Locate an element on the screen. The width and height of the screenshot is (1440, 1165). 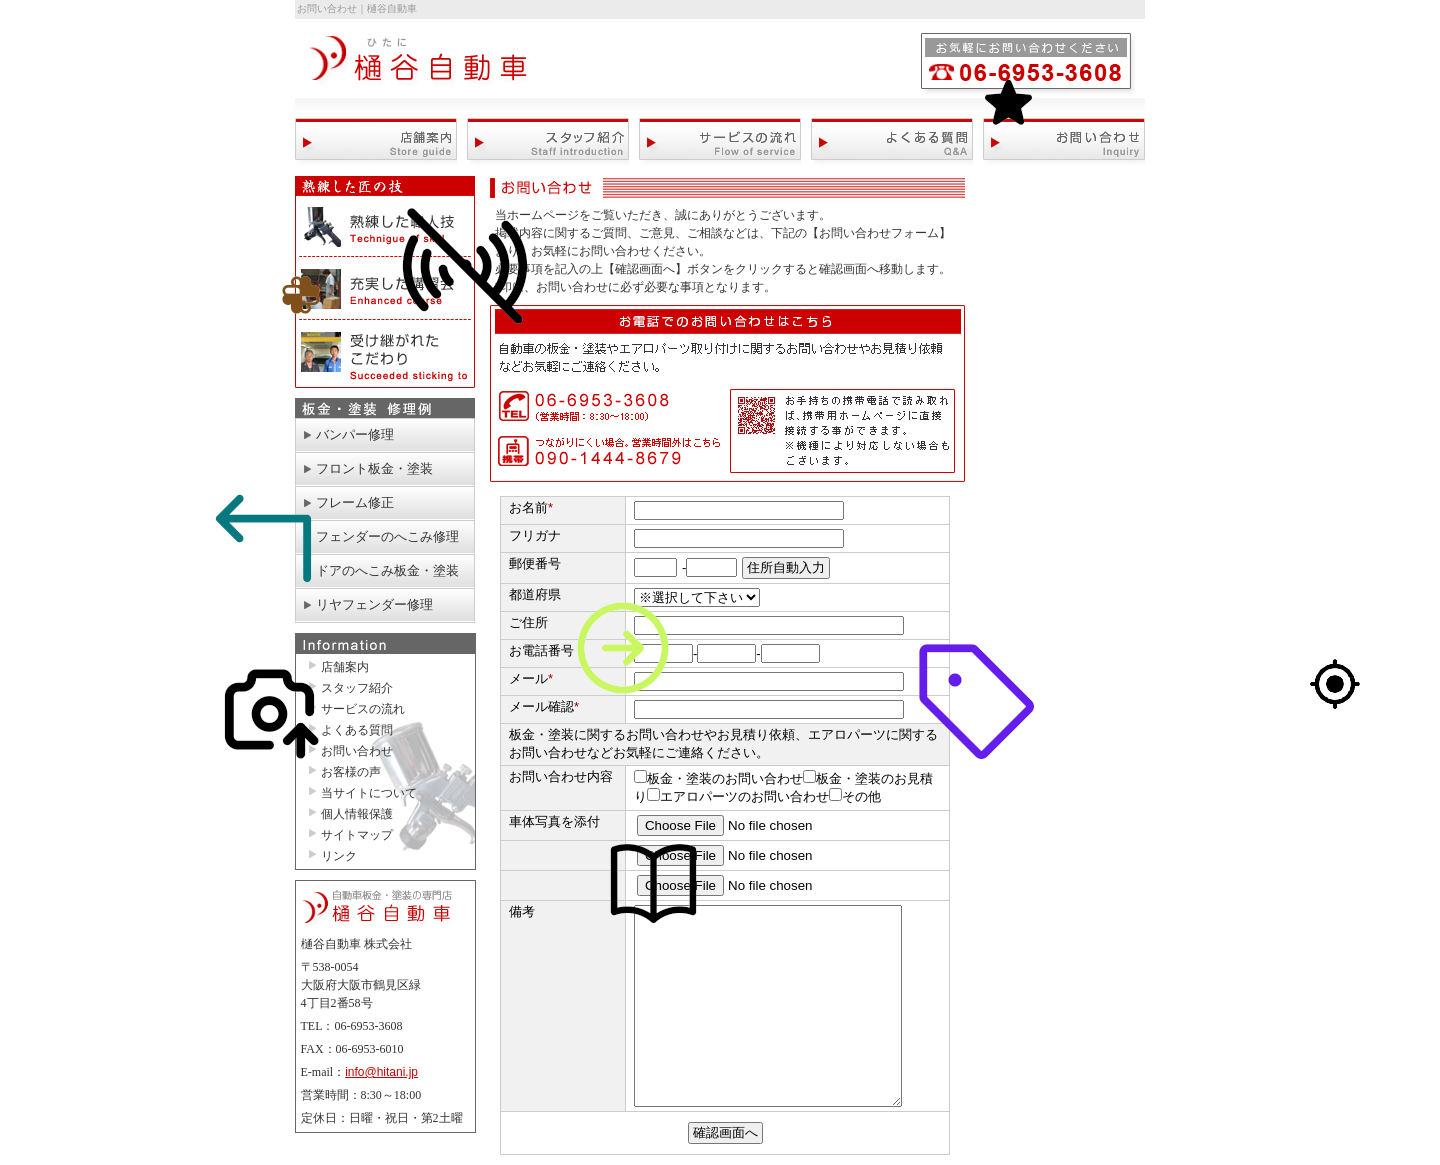
open Slack messaging app is located at coordinates (301, 295).